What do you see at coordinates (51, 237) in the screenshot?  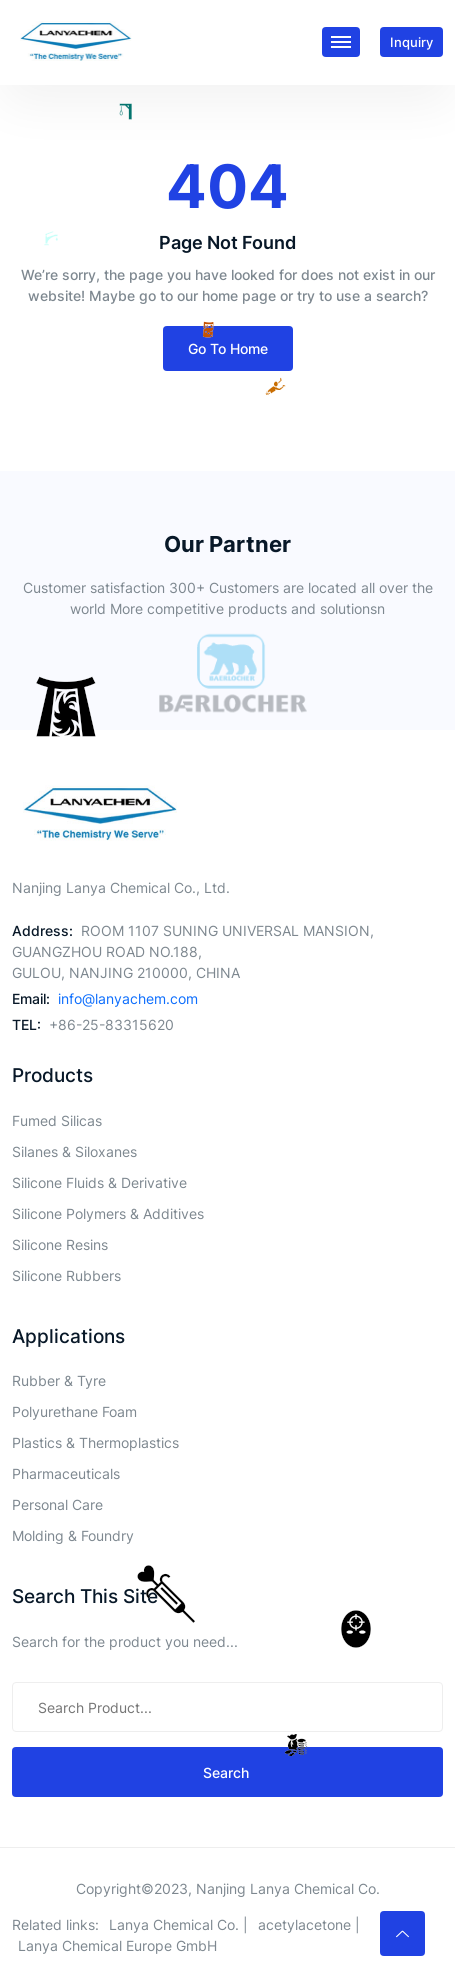 I see `access kitchen or plumbing settings` at bounding box center [51, 237].